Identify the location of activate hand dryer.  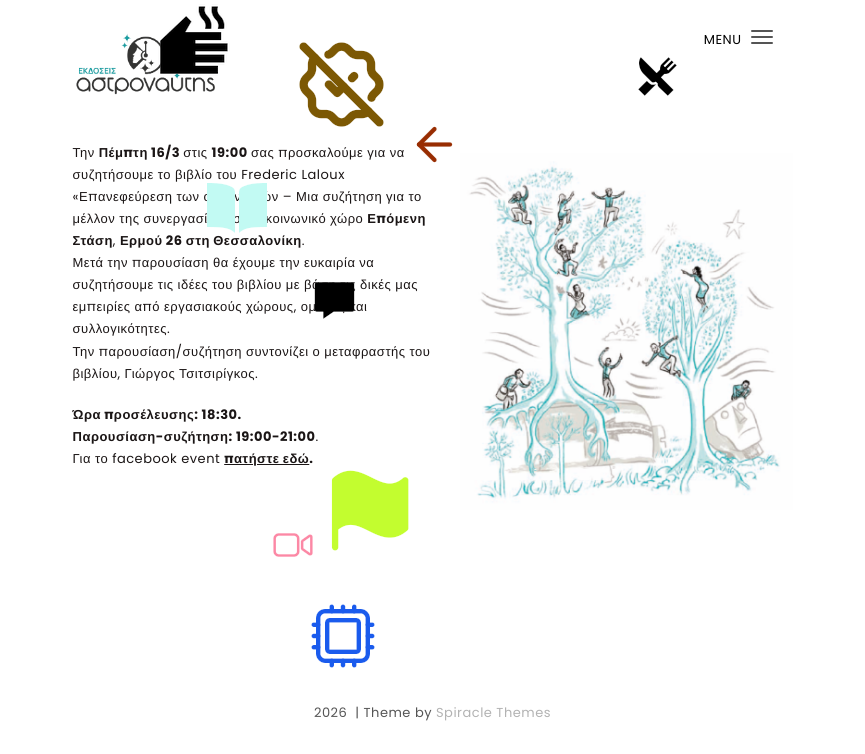
(195, 38).